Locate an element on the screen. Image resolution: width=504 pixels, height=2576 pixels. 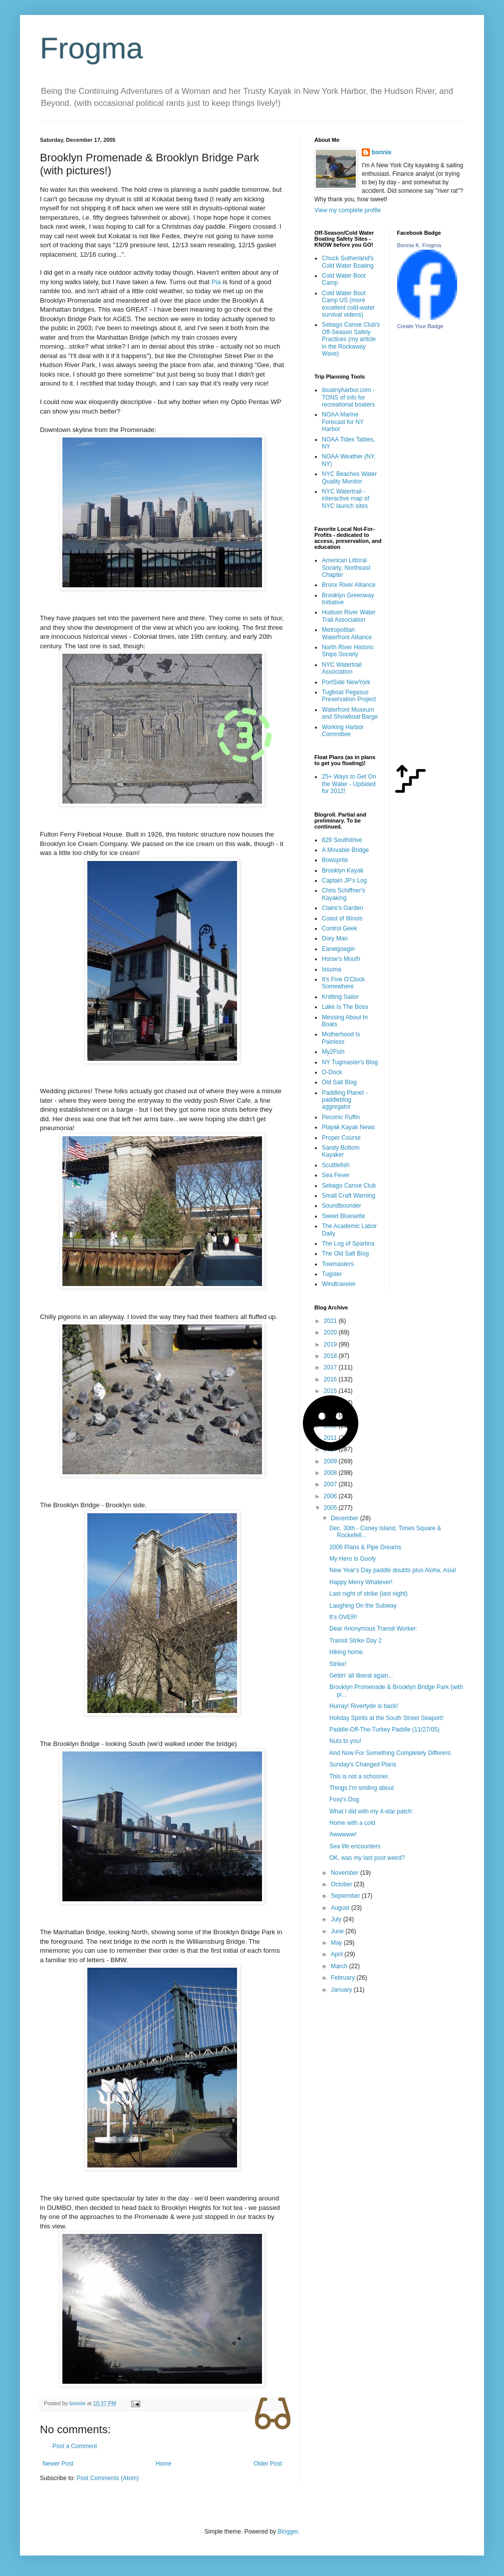
toggle regular expression search mode is located at coordinates (237, 2340).